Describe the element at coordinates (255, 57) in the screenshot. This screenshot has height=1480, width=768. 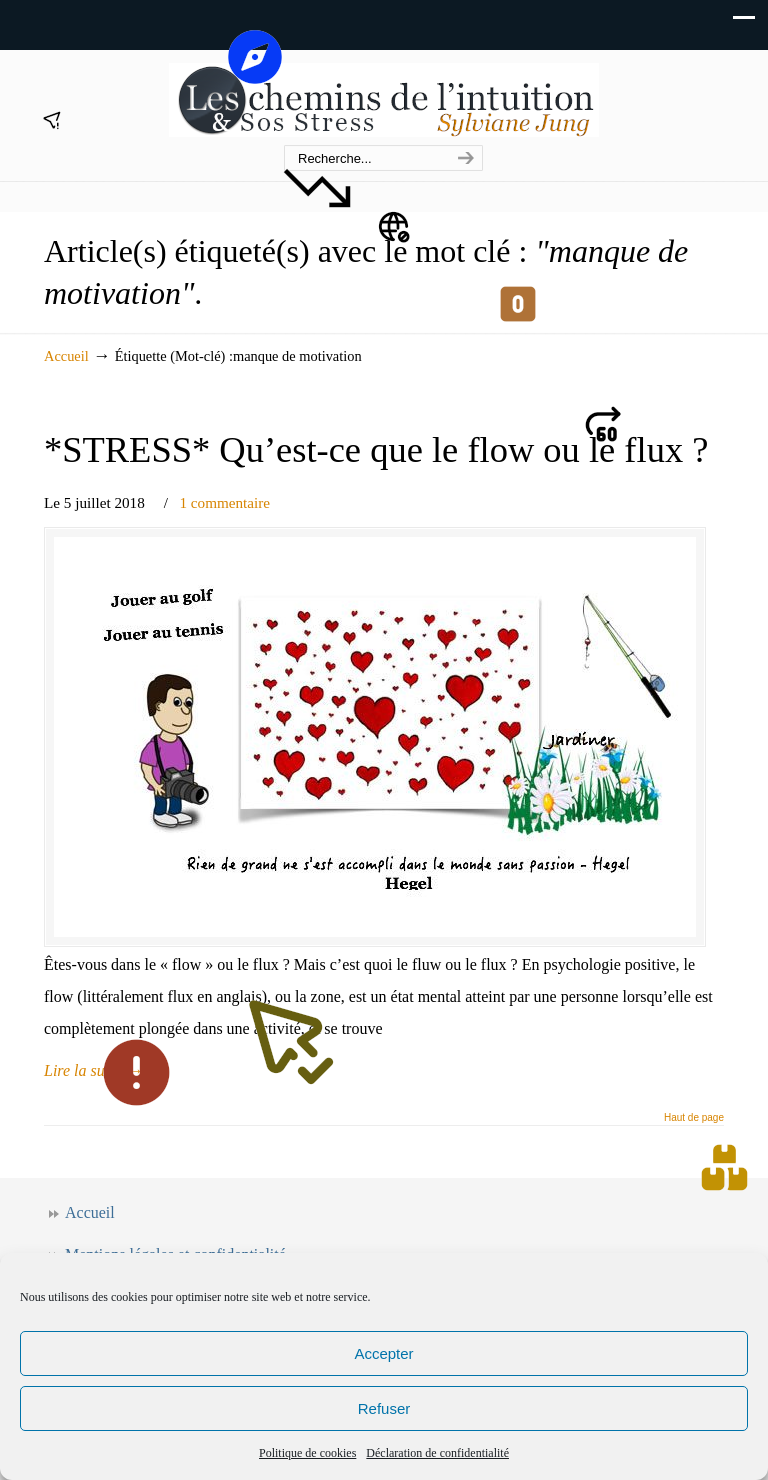
I see `access navigation or direction features` at that location.